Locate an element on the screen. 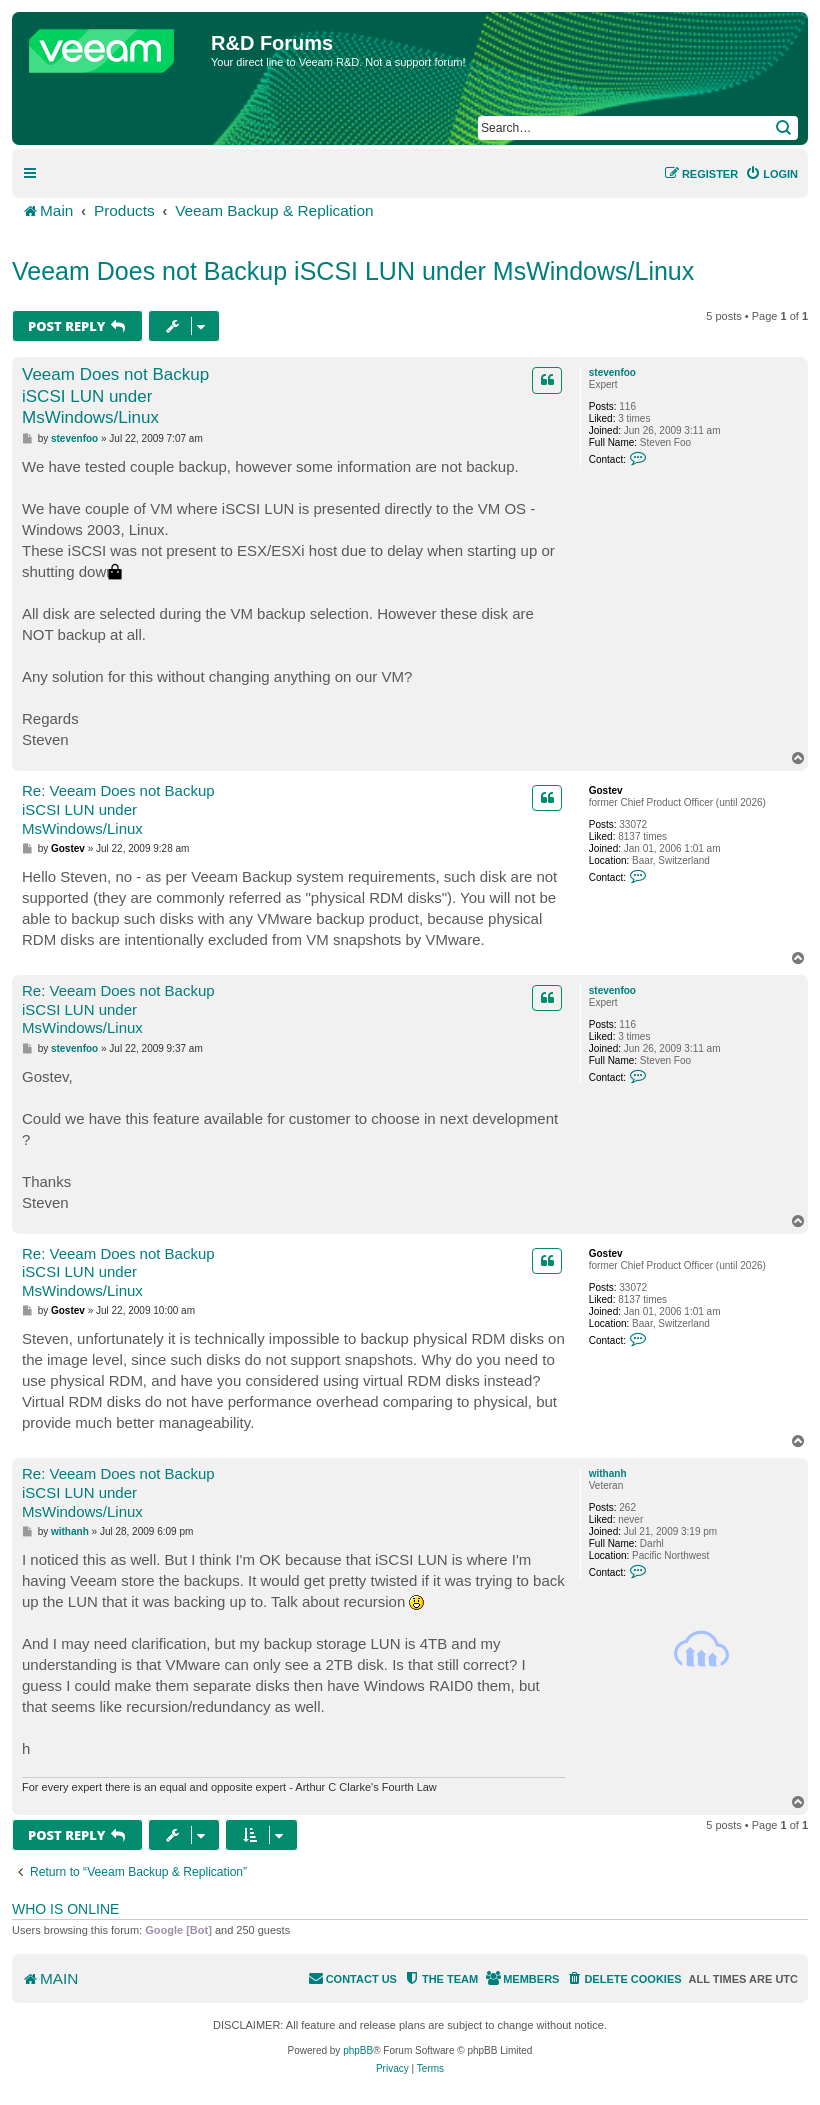  cloudinary logo - cloud-based media management platform is located at coordinates (701, 1648).